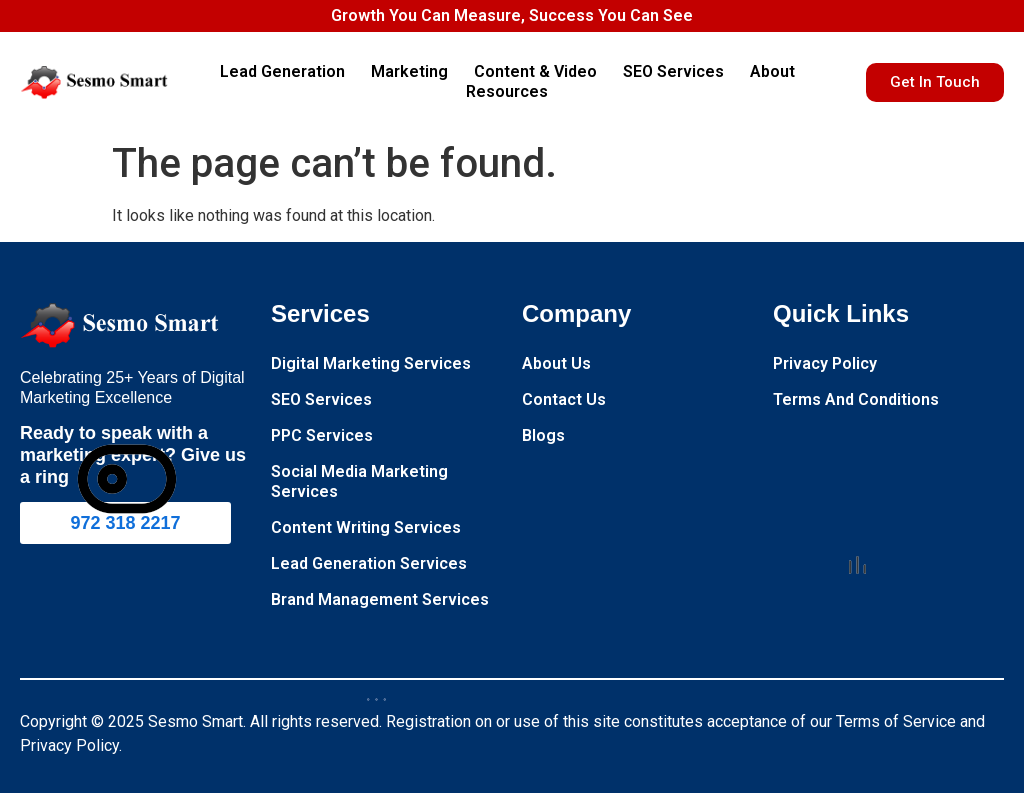  I want to click on access more options or actions, so click(376, 699).